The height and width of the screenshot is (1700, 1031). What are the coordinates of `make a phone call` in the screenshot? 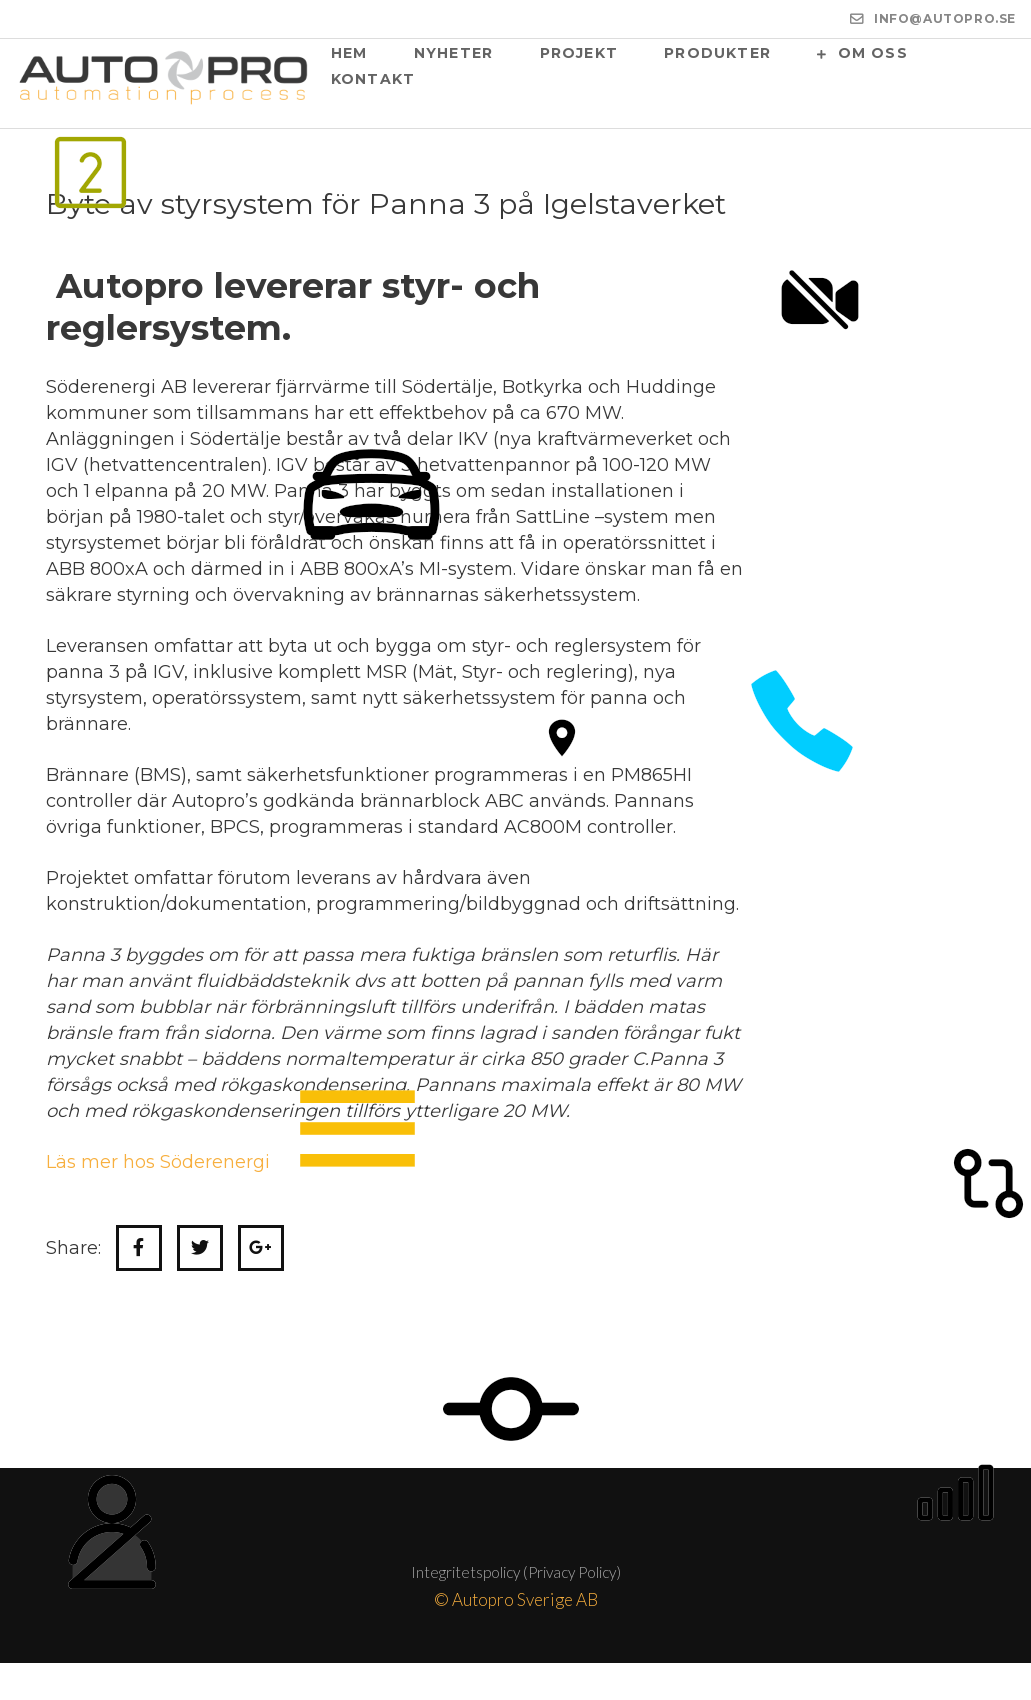 It's located at (802, 721).